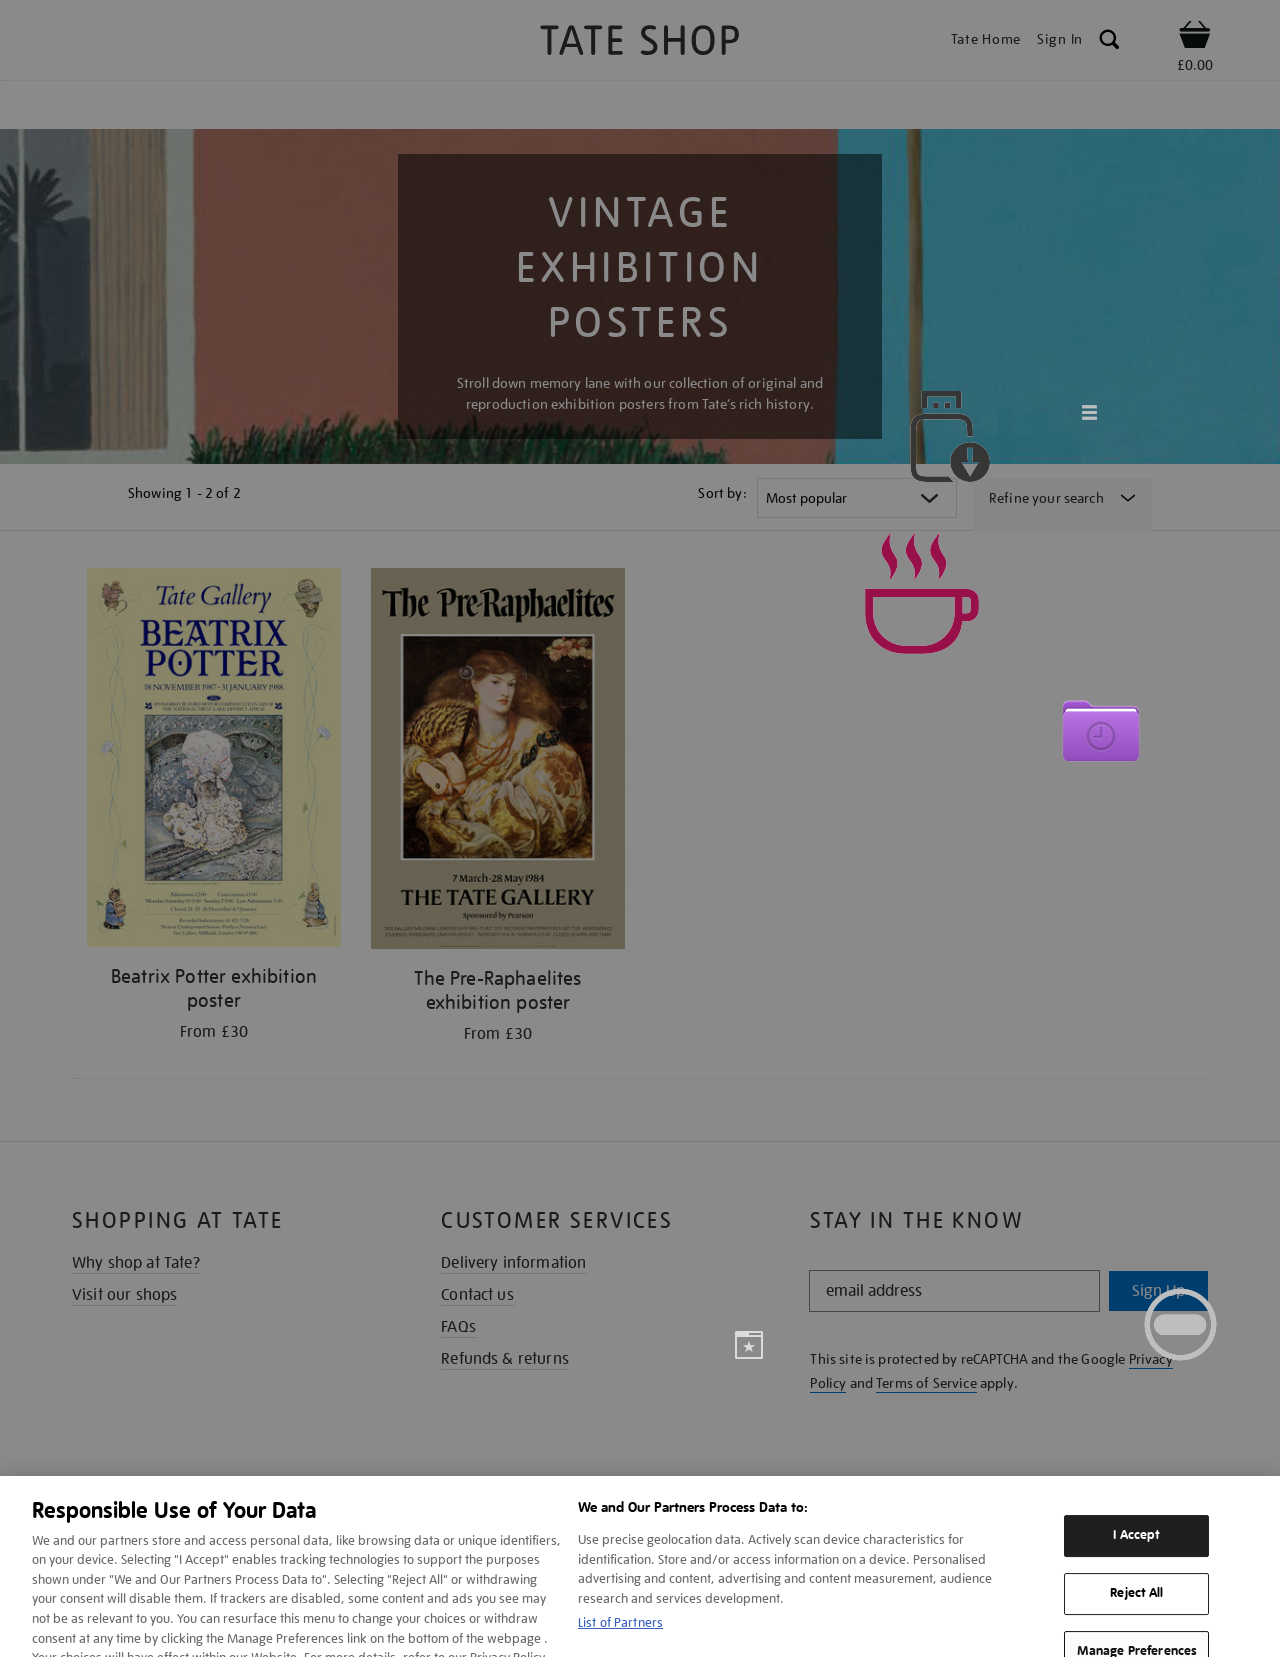 The image size is (1280, 1657). I want to click on justify text to fill both margins, so click(1089, 412).